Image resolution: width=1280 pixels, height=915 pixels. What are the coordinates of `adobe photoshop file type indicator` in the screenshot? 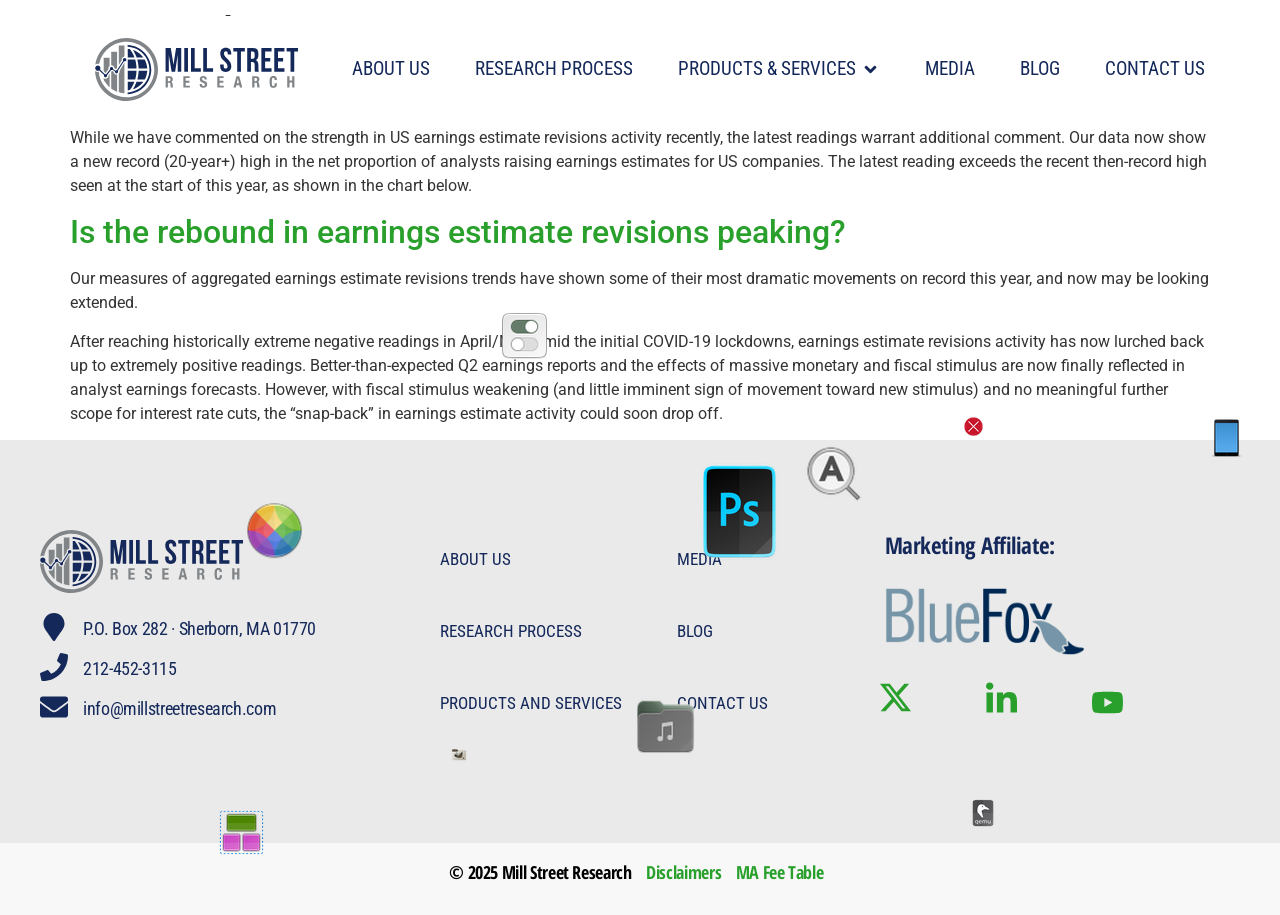 It's located at (739, 511).